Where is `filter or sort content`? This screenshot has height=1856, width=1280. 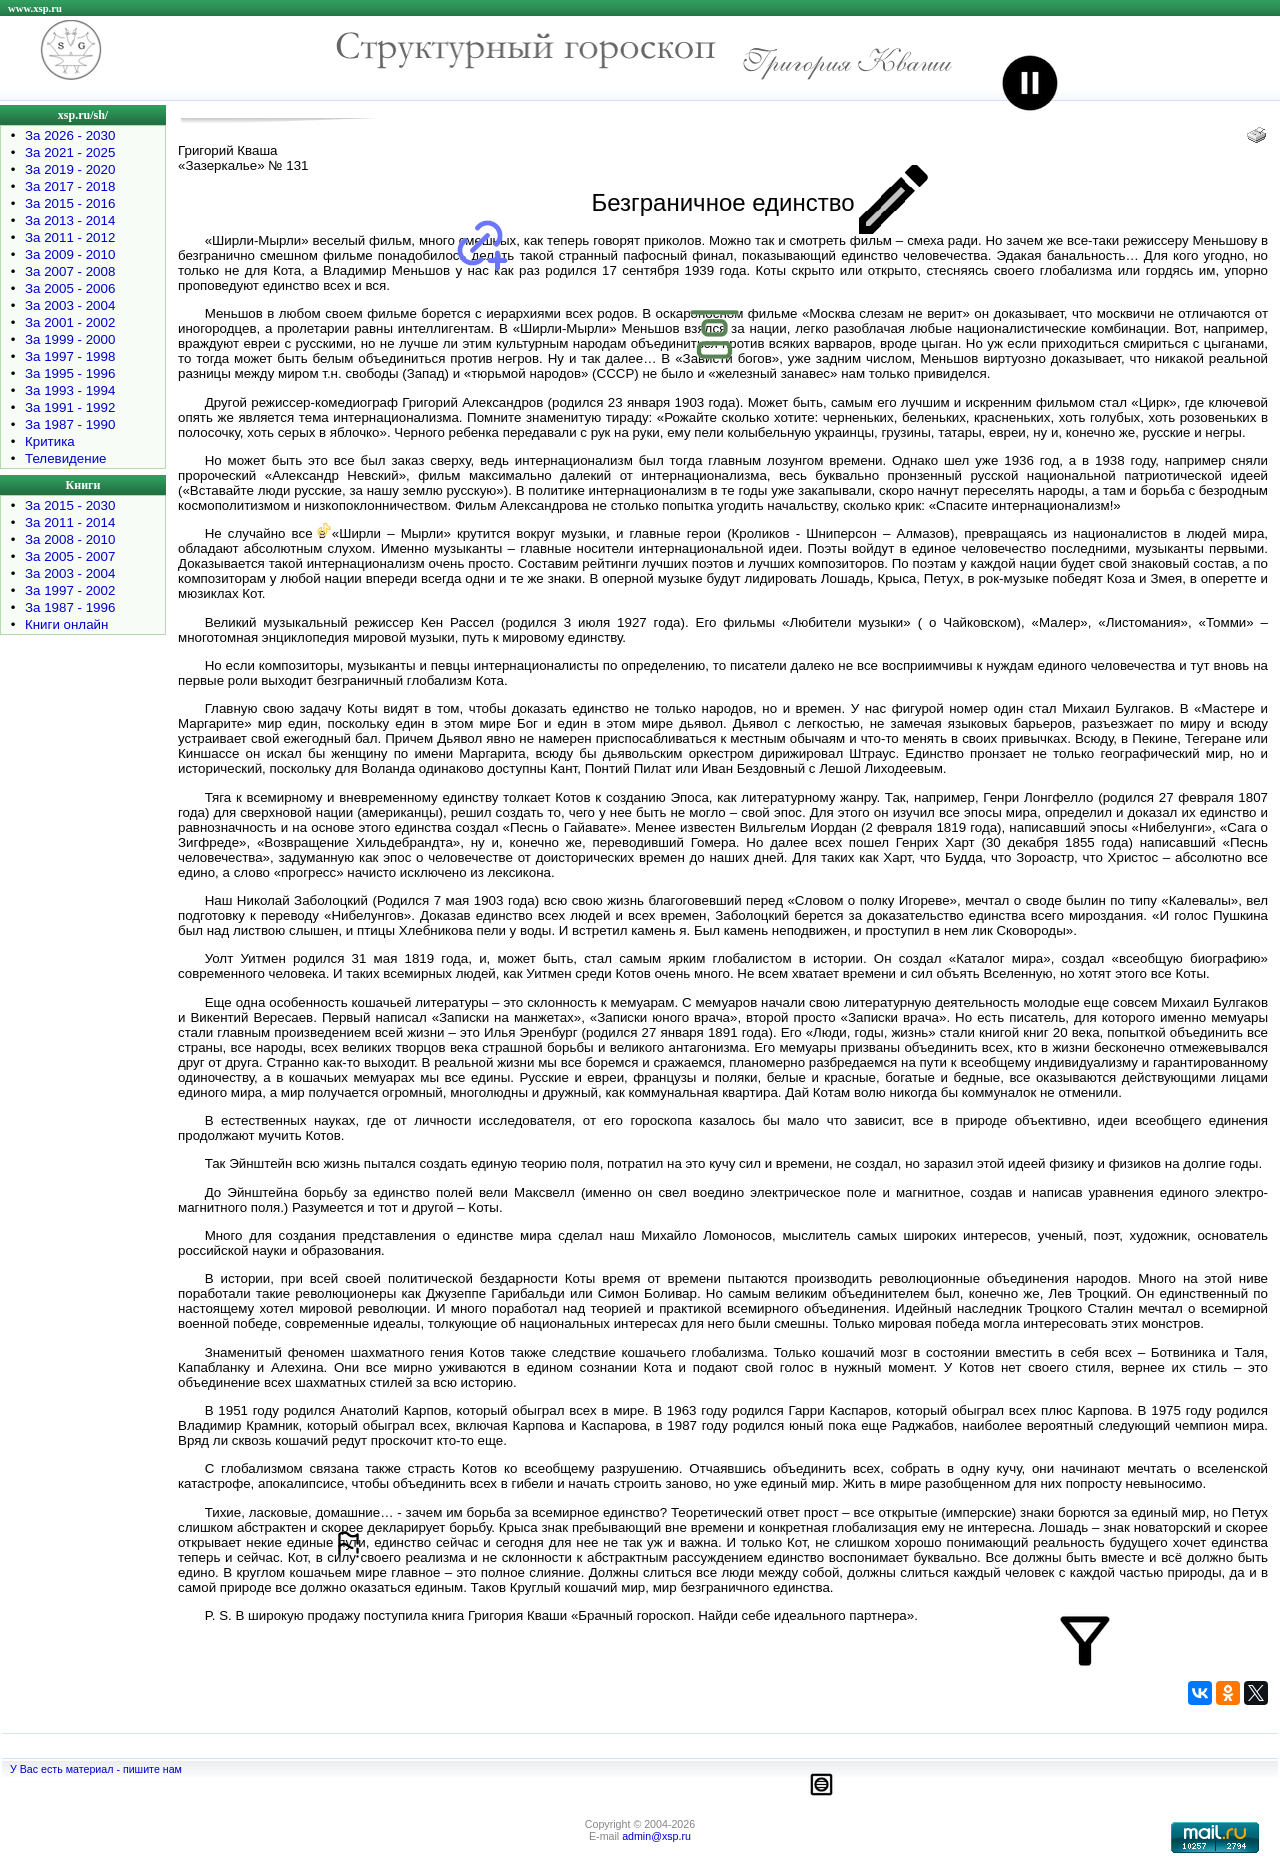
filter or sort content is located at coordinates (1085, 1641).